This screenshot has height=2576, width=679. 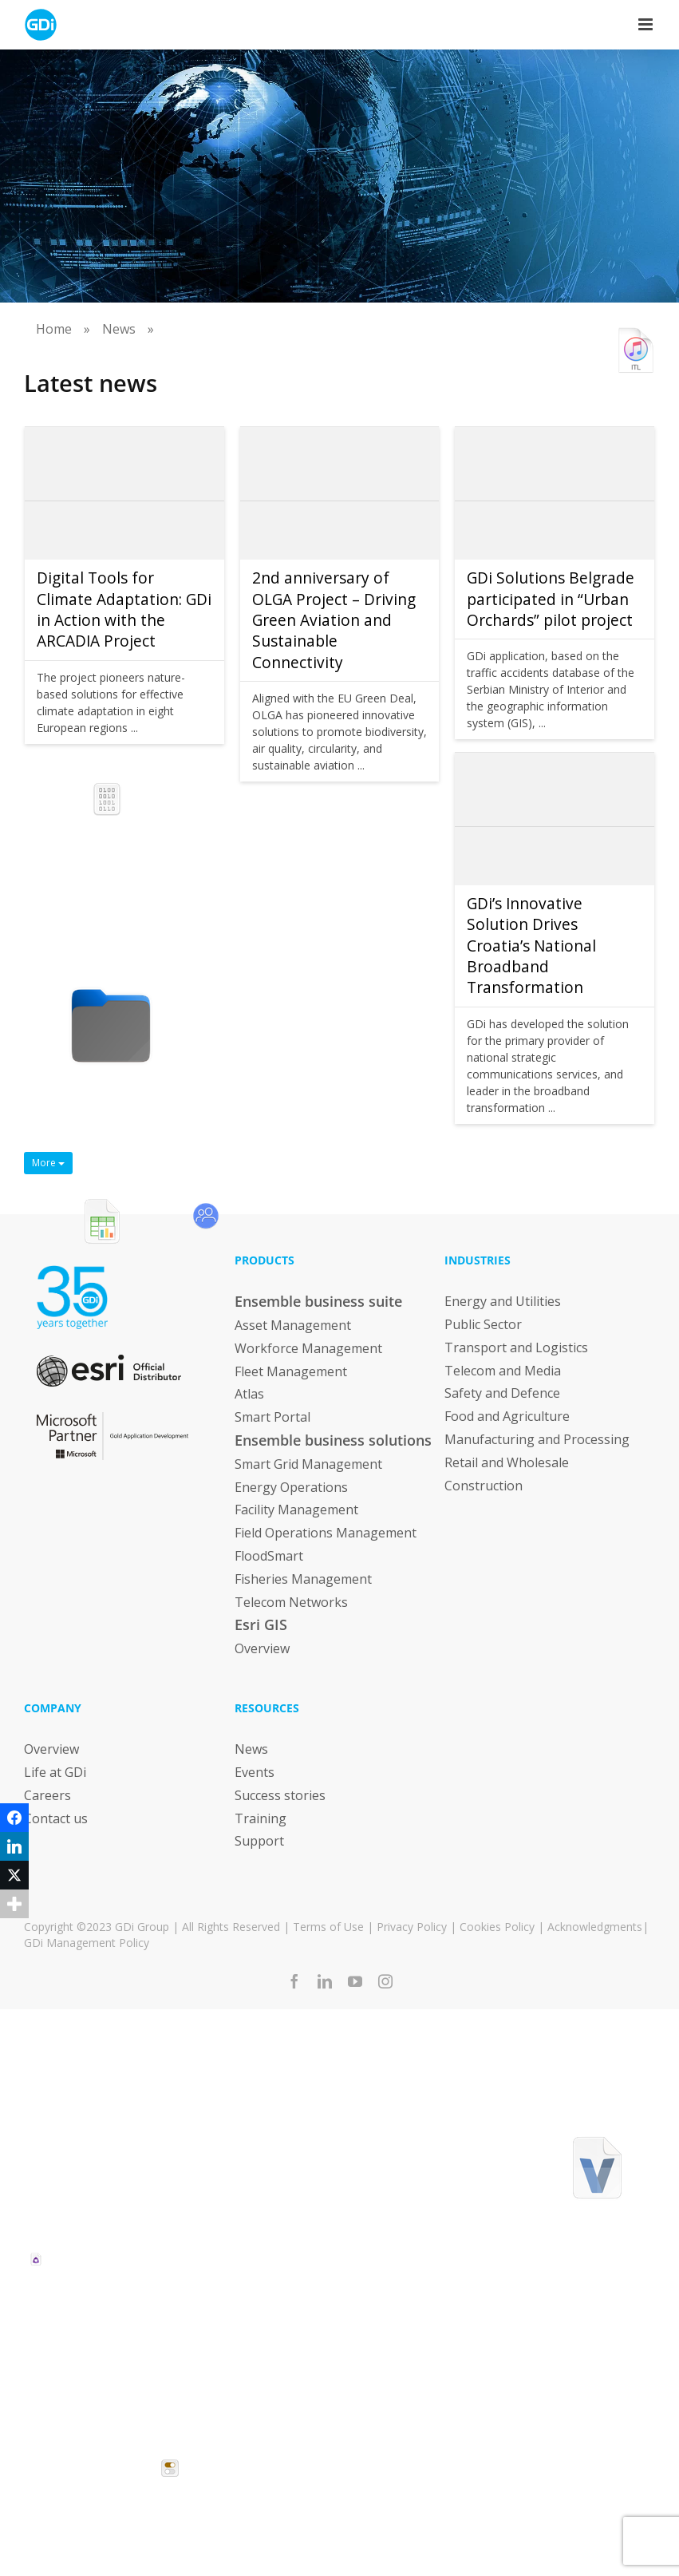 What do you see at coordinates (597, 2167) in the screenshot?
I see `a v programming language source file` at bounding box center [597, 2167].